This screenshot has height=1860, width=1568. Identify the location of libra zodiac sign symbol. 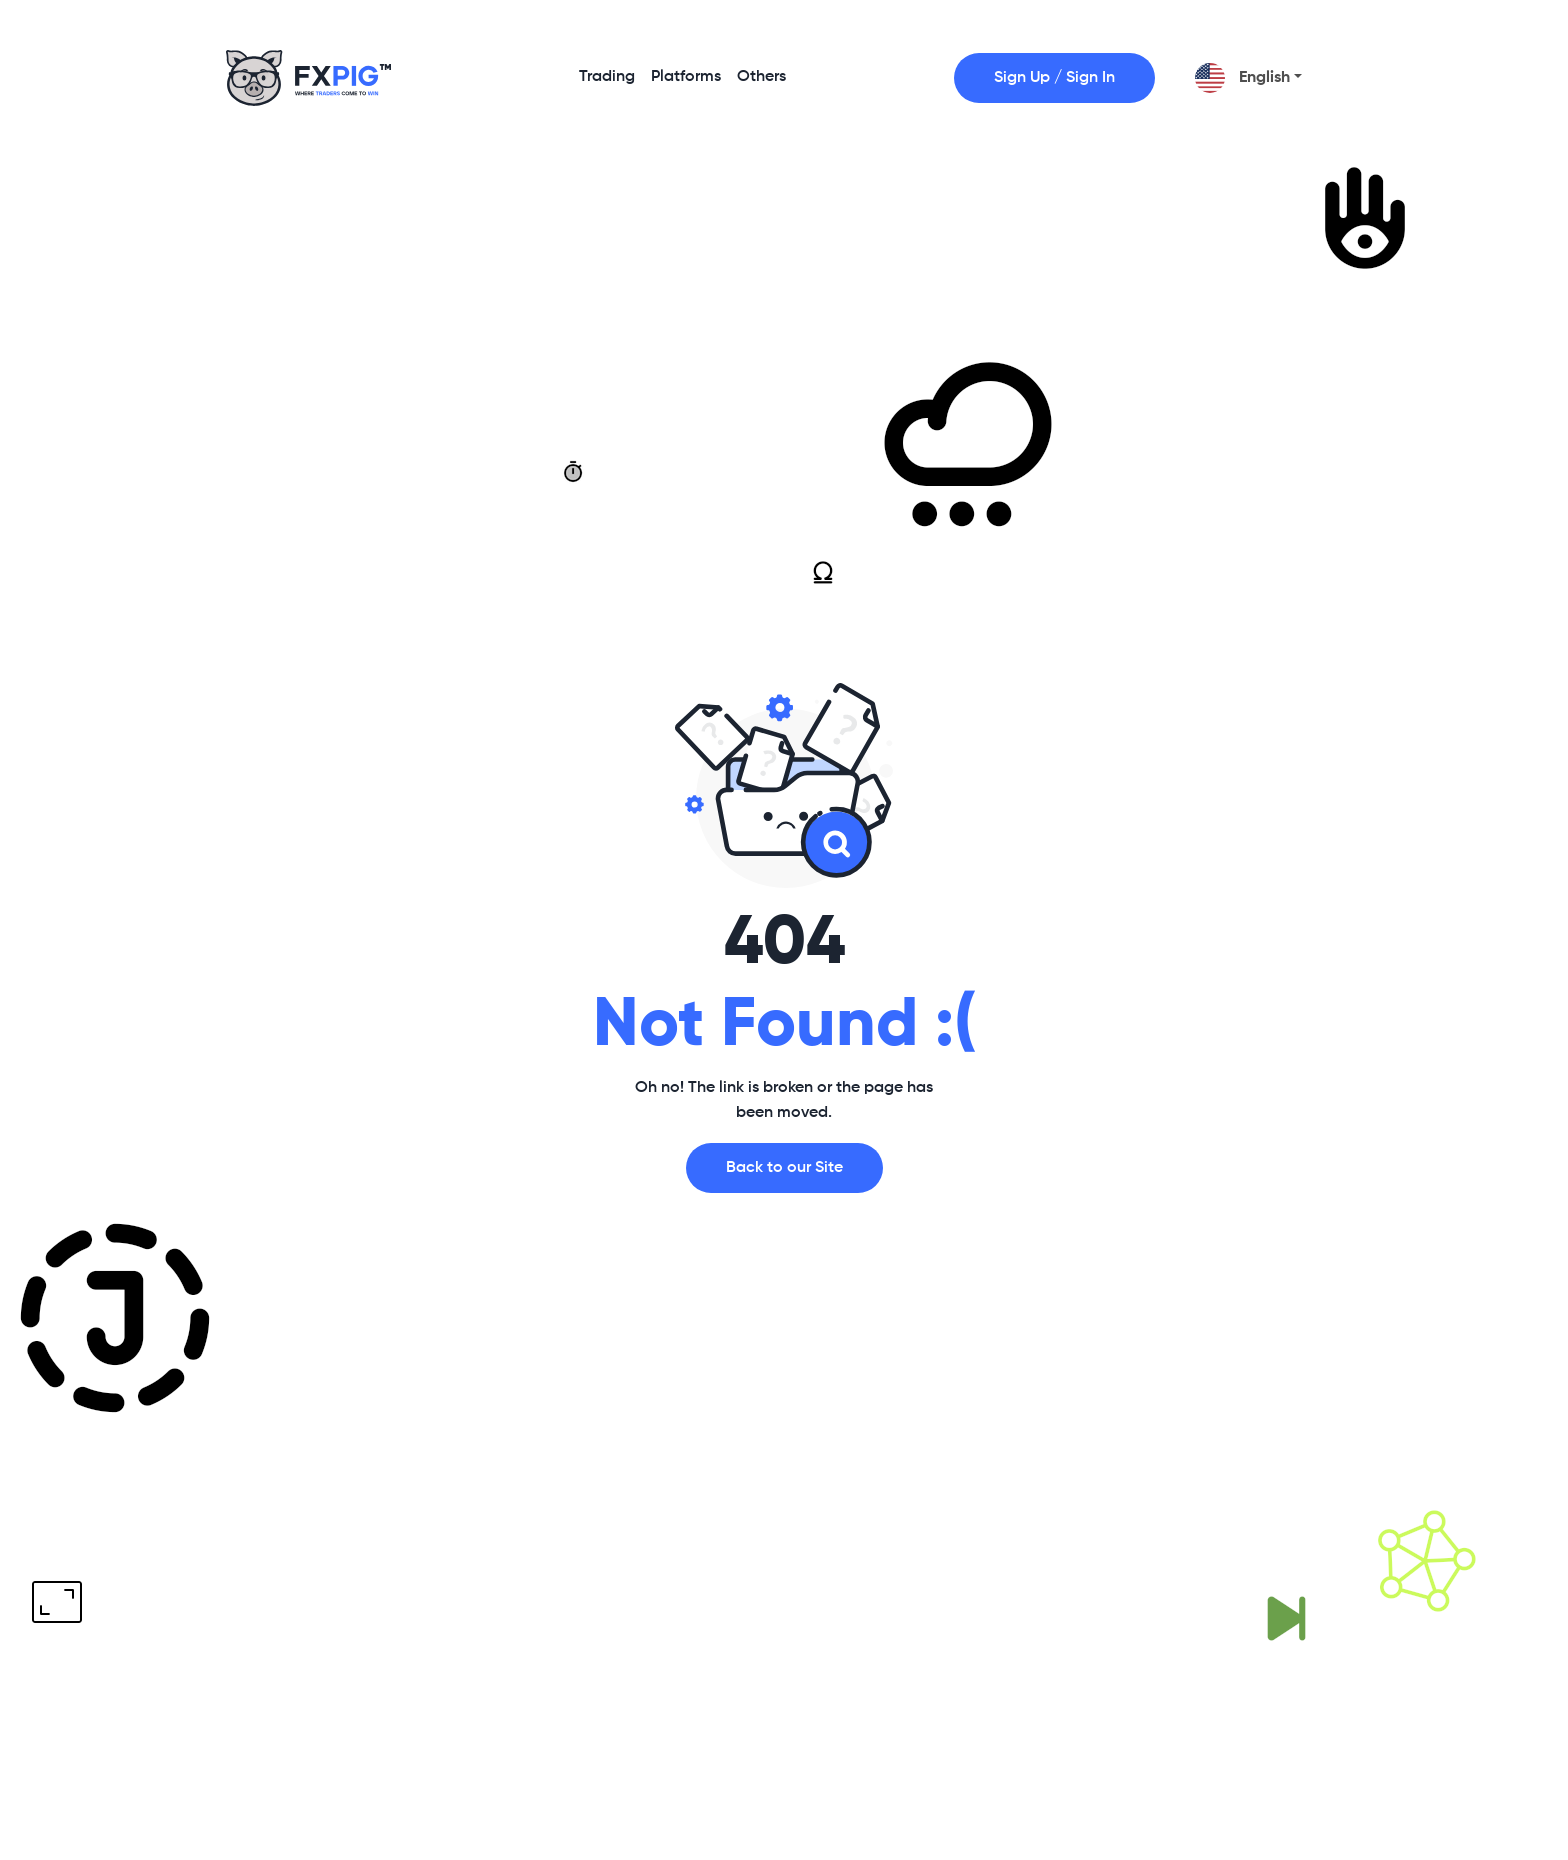
(823, 573).